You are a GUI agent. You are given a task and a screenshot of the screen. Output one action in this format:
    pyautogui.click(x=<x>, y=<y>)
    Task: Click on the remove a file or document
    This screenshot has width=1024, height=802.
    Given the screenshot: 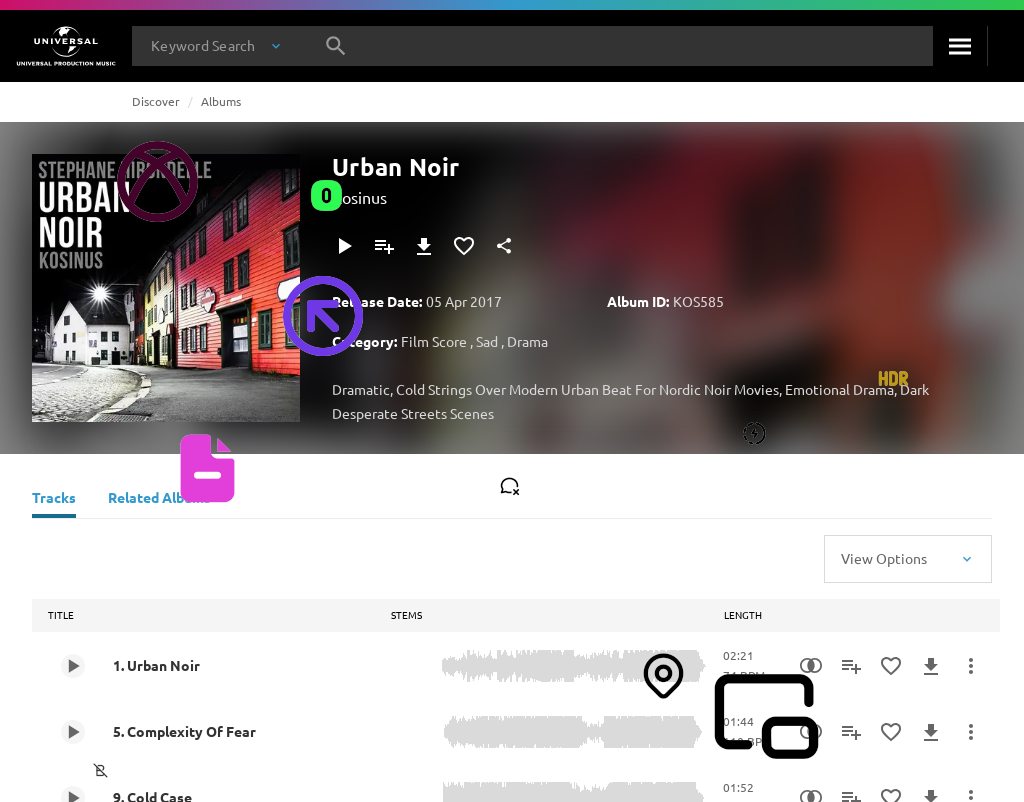 What is the action you would take?
    pyautogui.click(x=207, y=468)
    